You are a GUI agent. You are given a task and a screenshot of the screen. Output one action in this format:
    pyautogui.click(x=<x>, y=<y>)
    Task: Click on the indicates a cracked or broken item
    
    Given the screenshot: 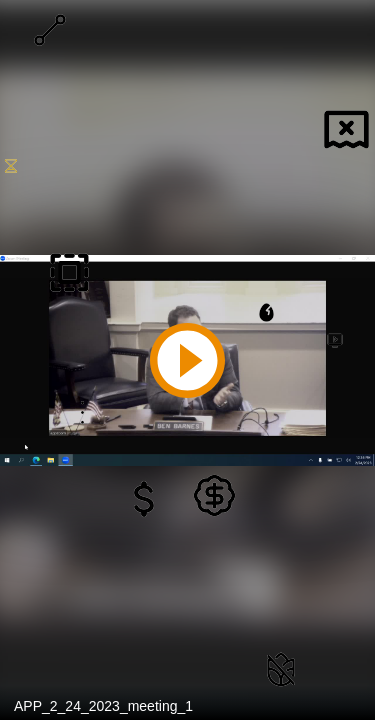 What is the action you would take?
    pyautogui.click(x=266, y=312)
    